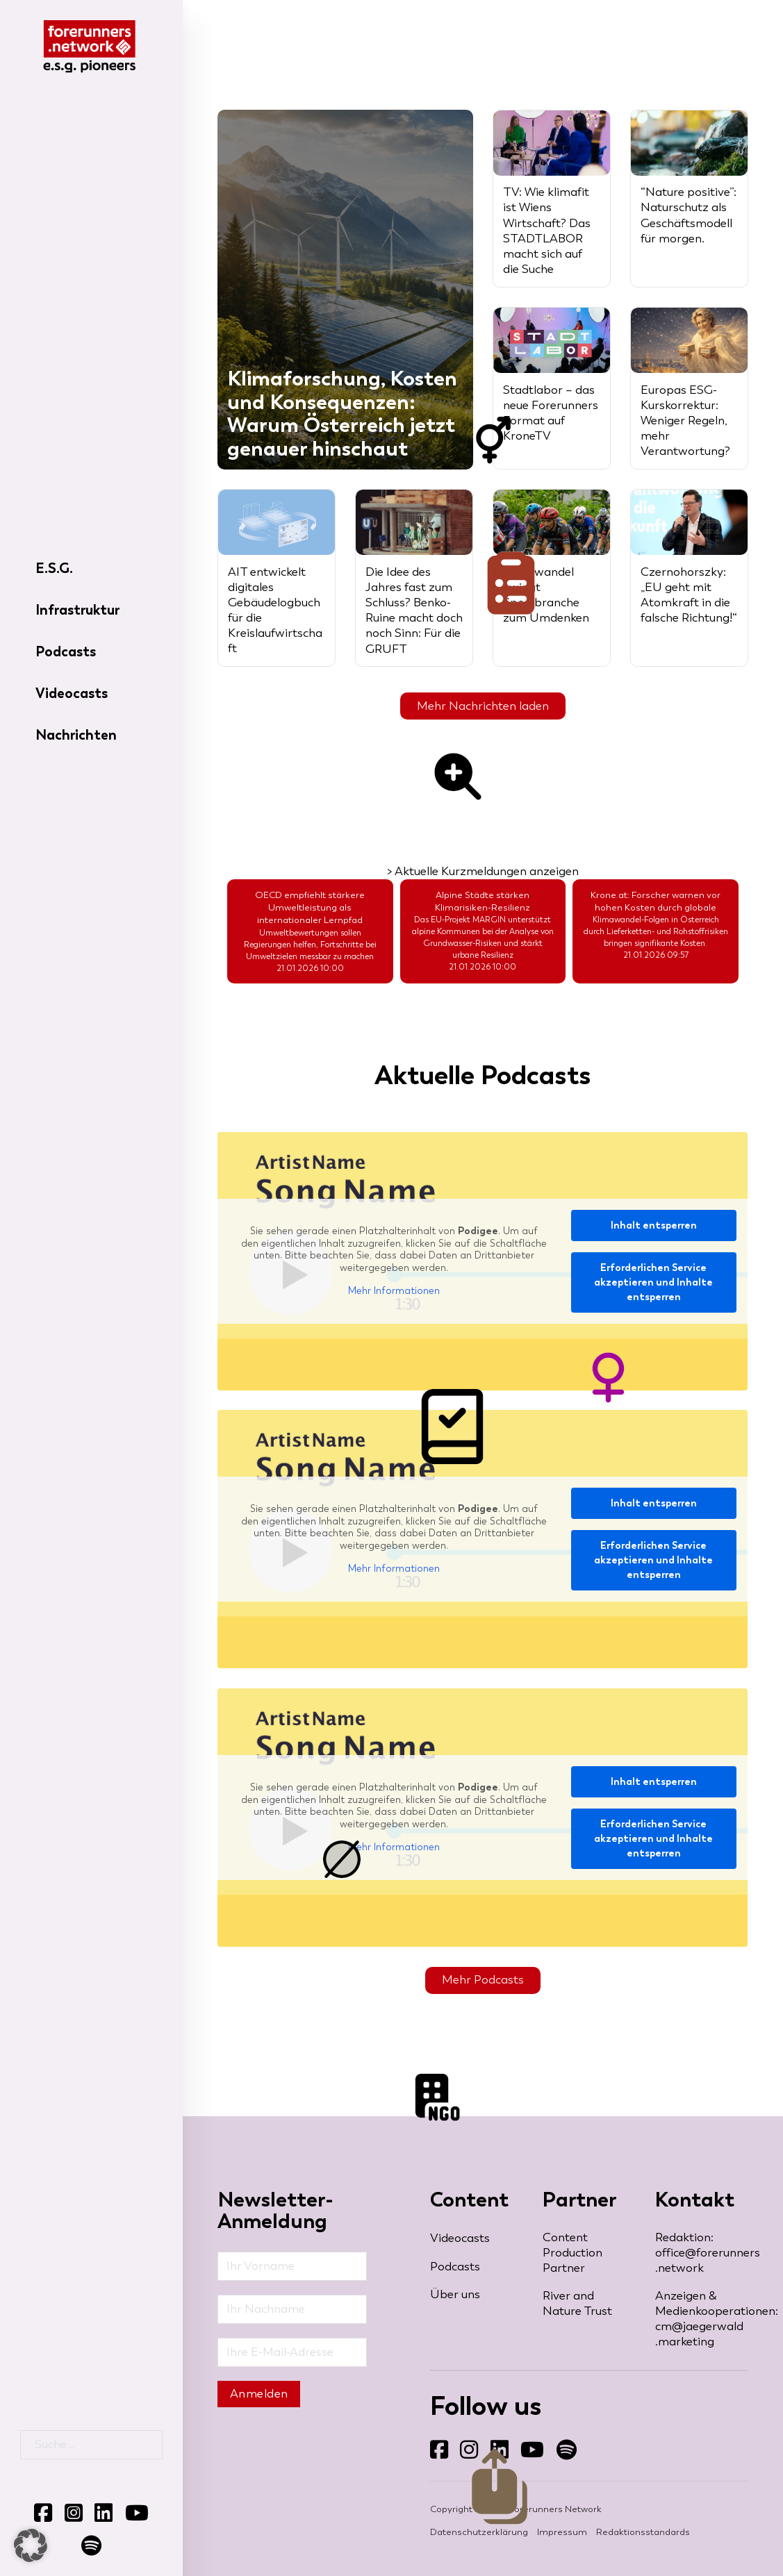  What do you see at coordinates (608, 1376) in the screenshot?
I see `select femme gender identity` at bounding box center [608, 1376].